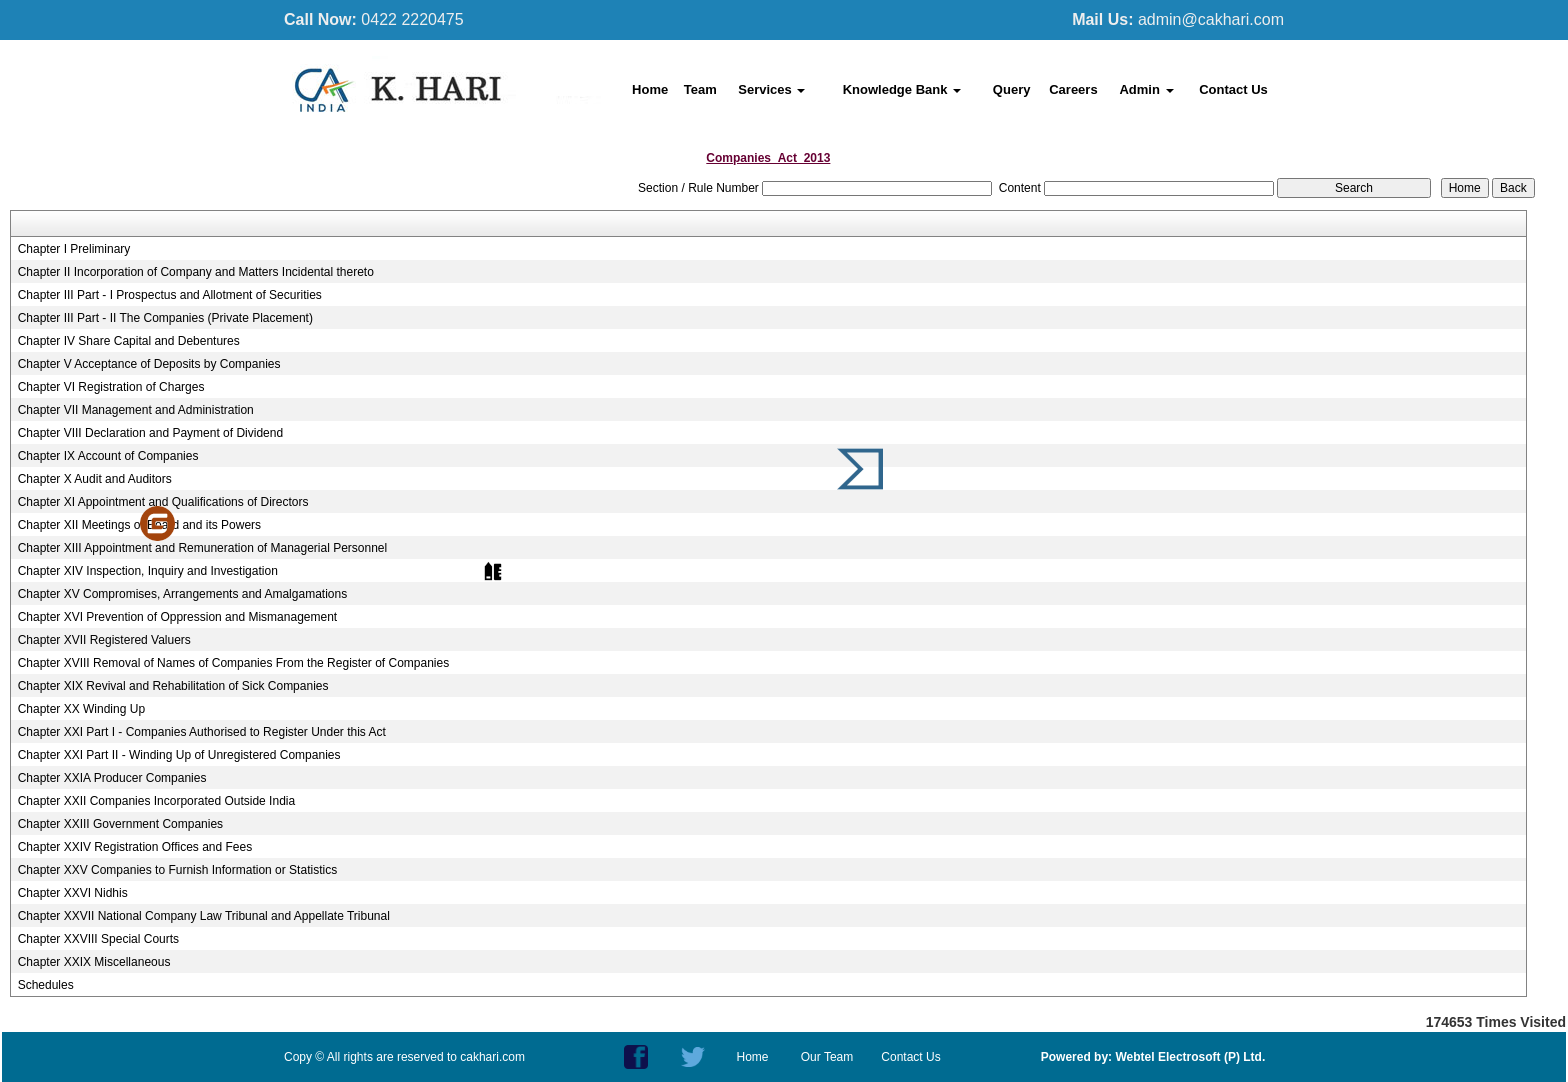 The height and width of the screenshot is (1082, 1568). I want to click on access design or editing tools, so click(493, 571).